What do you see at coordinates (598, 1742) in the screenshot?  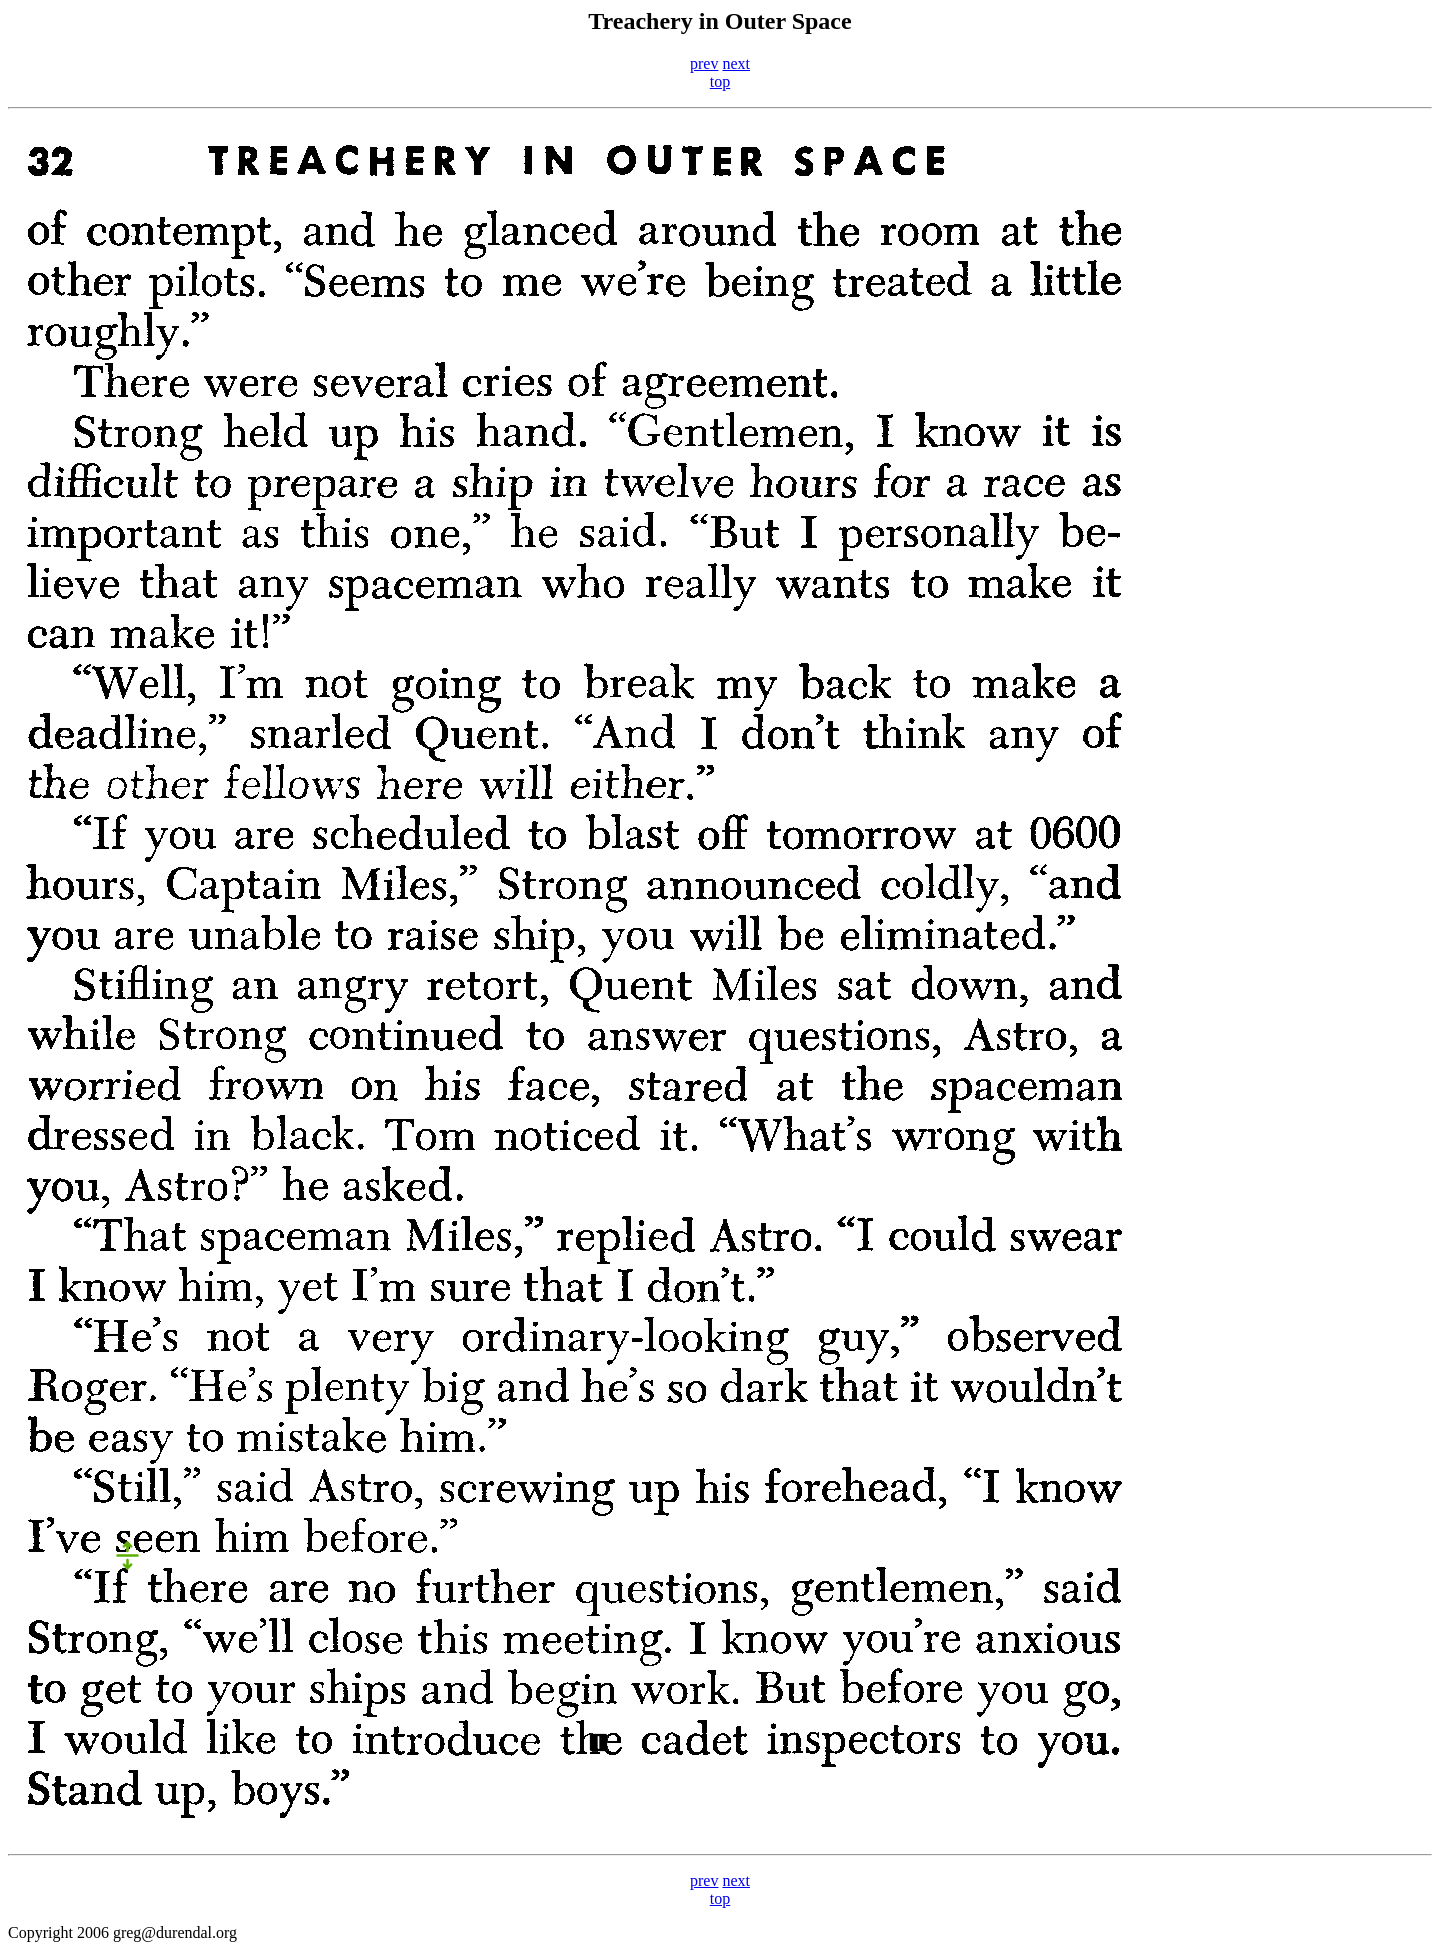 I see `vertical divider or separator element` at bounding box center [598, 1742].